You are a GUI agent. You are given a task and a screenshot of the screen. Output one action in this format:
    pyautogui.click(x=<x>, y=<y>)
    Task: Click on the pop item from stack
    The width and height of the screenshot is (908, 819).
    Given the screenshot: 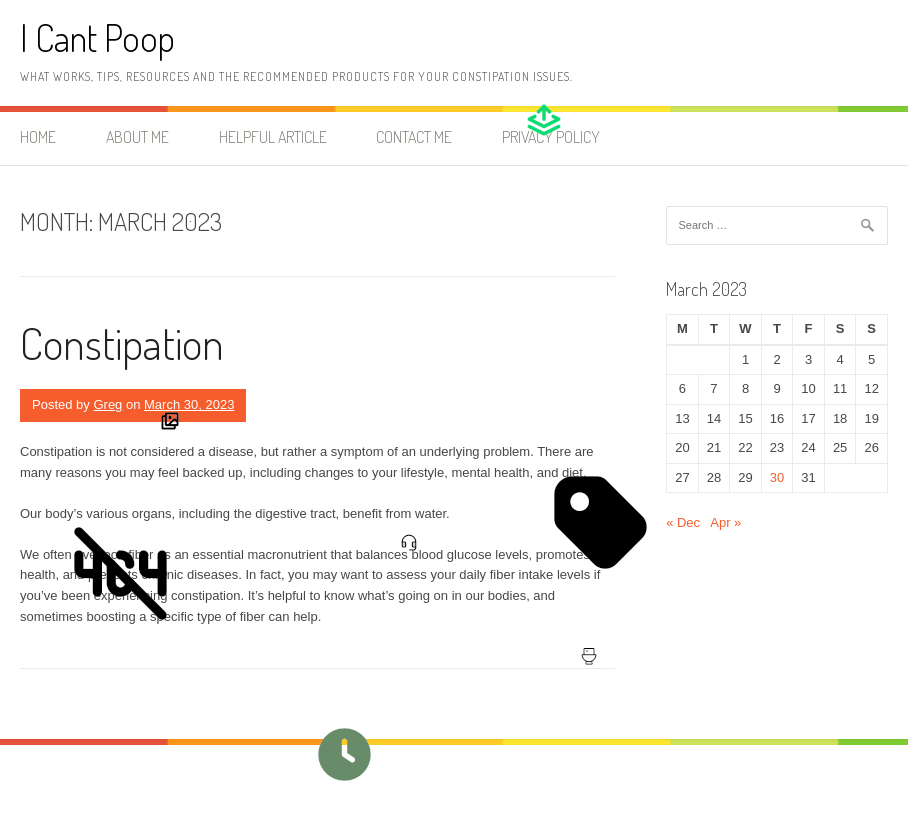 What is the action you would take?
    pyautogui.click(x=544, y=121)
    